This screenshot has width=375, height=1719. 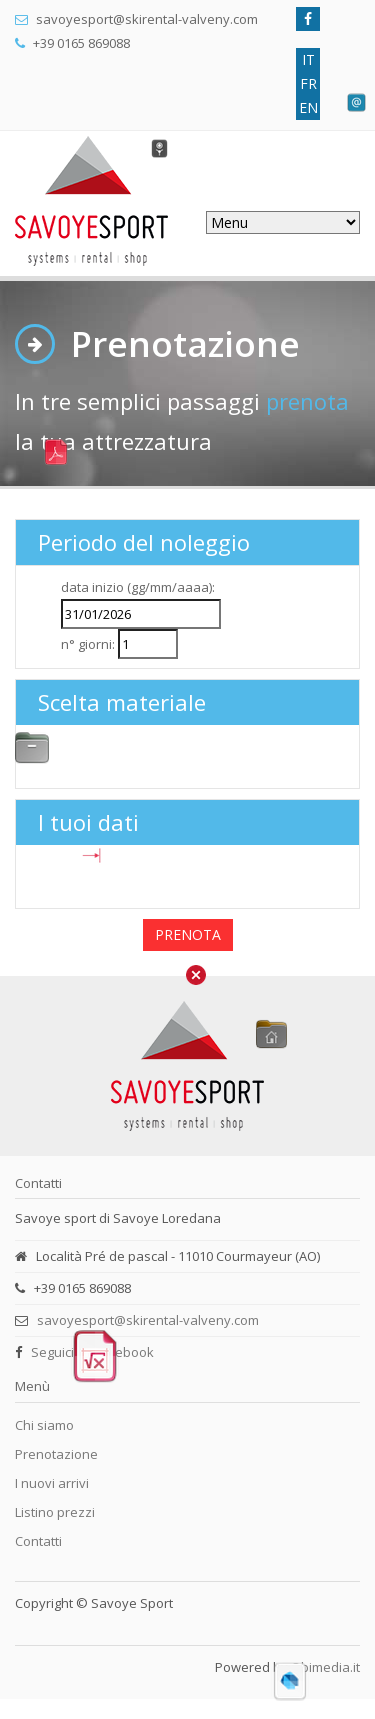 I want to click on open the file manager, so click(x=32, y=747).